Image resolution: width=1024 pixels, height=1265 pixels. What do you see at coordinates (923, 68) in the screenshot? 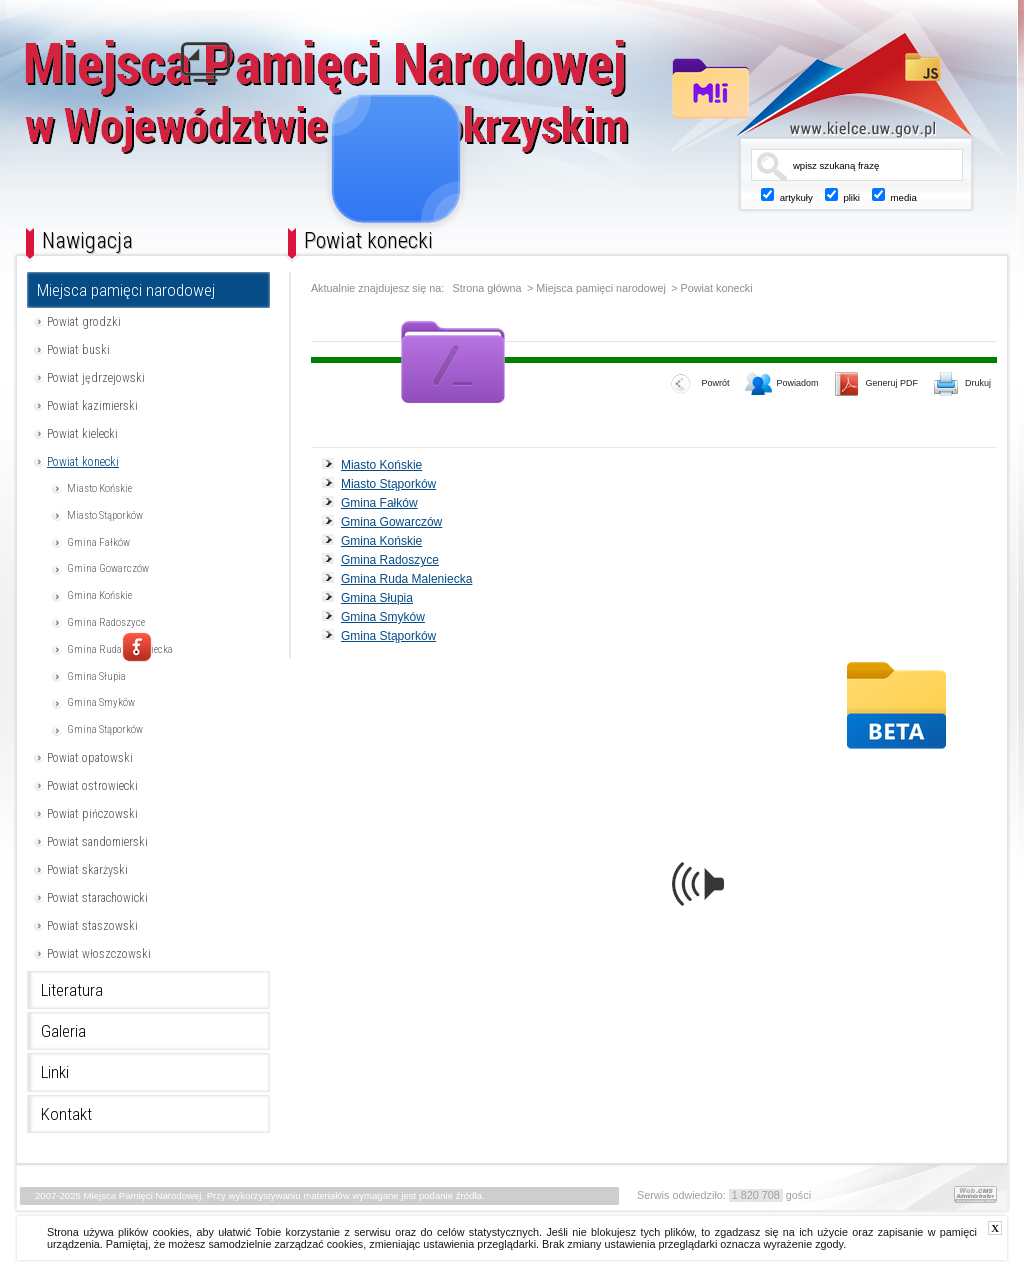
I see `open javascript project folder` at bounding box center [923, 68].